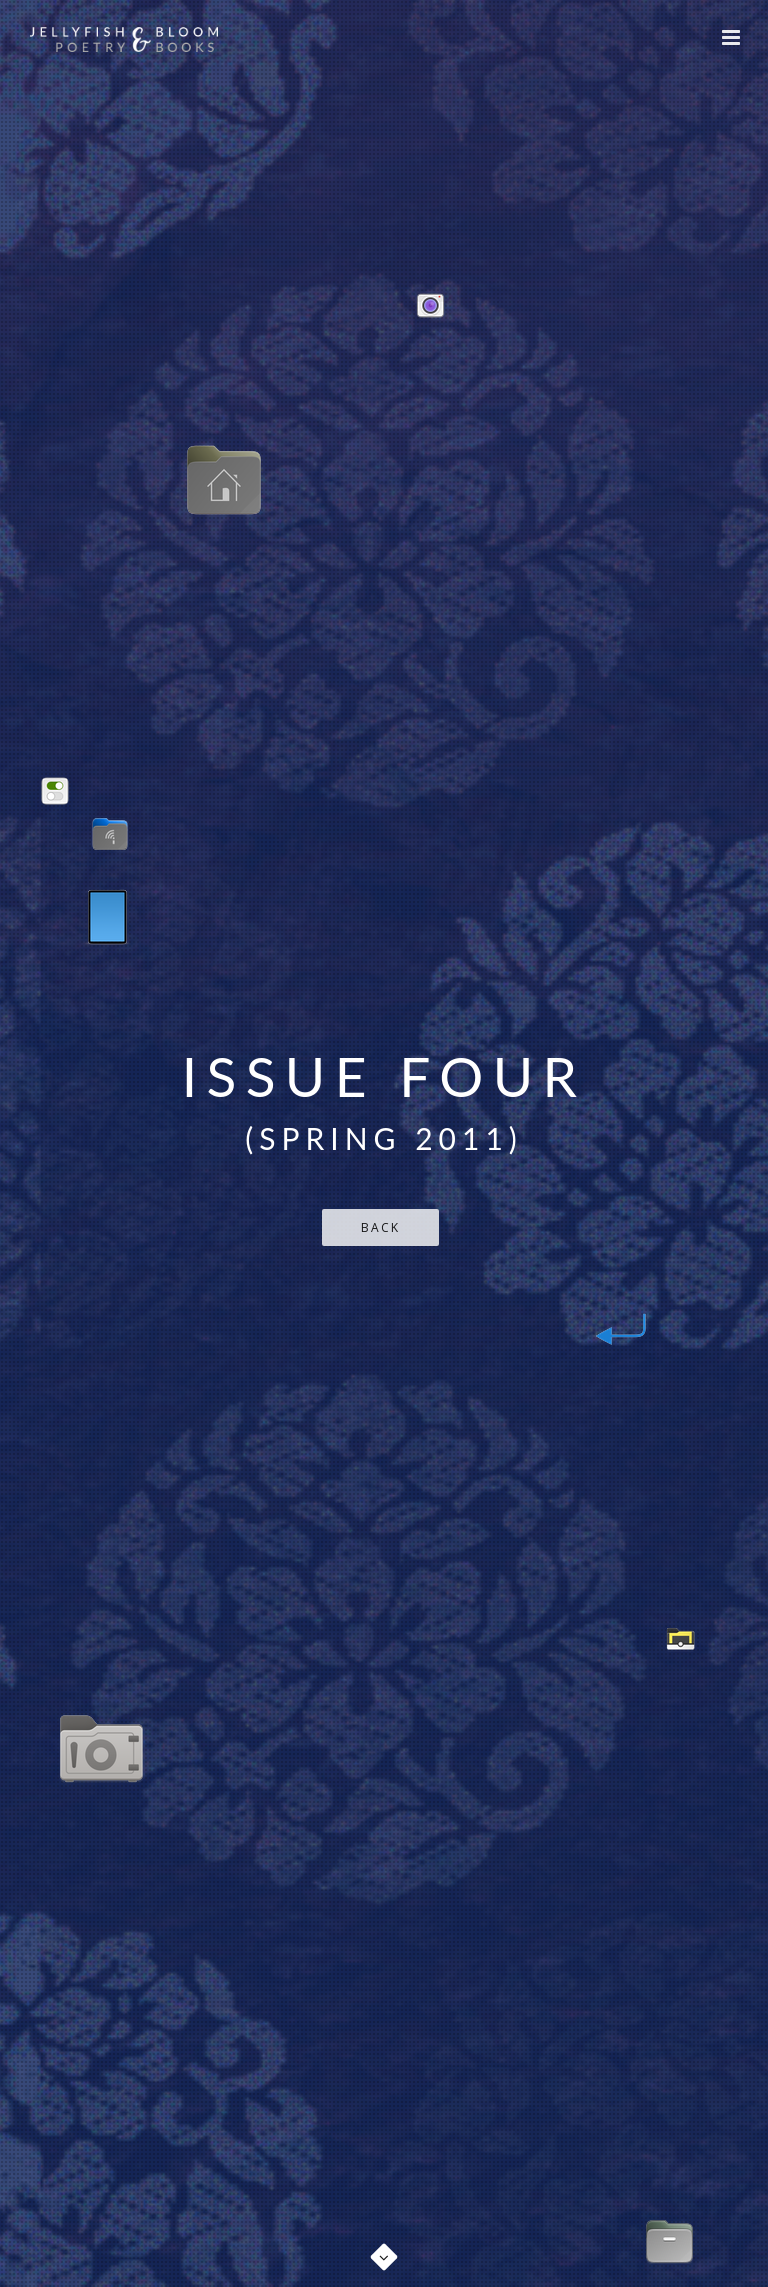  What do you see at coordinates (107, 917) in the screenshot?
I see `iPad Air device in connected devices list` at bounding box center [107, 917].